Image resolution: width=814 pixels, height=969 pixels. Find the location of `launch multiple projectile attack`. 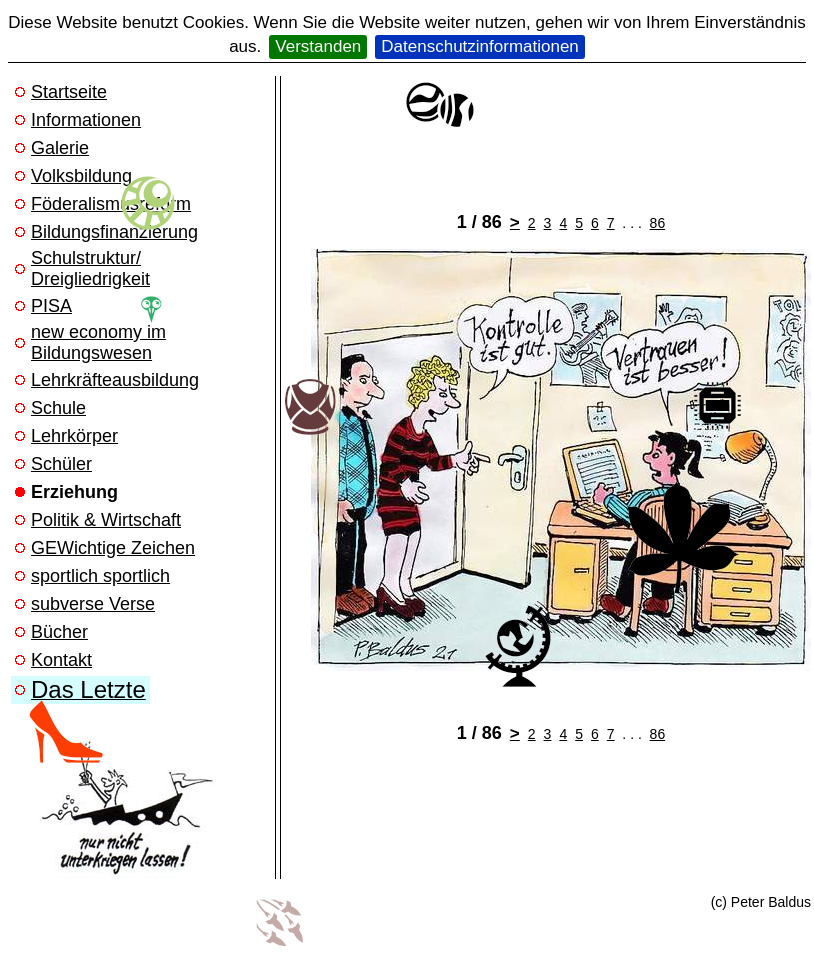

launch multiple projectile attack is located at coordinates (280, 923).